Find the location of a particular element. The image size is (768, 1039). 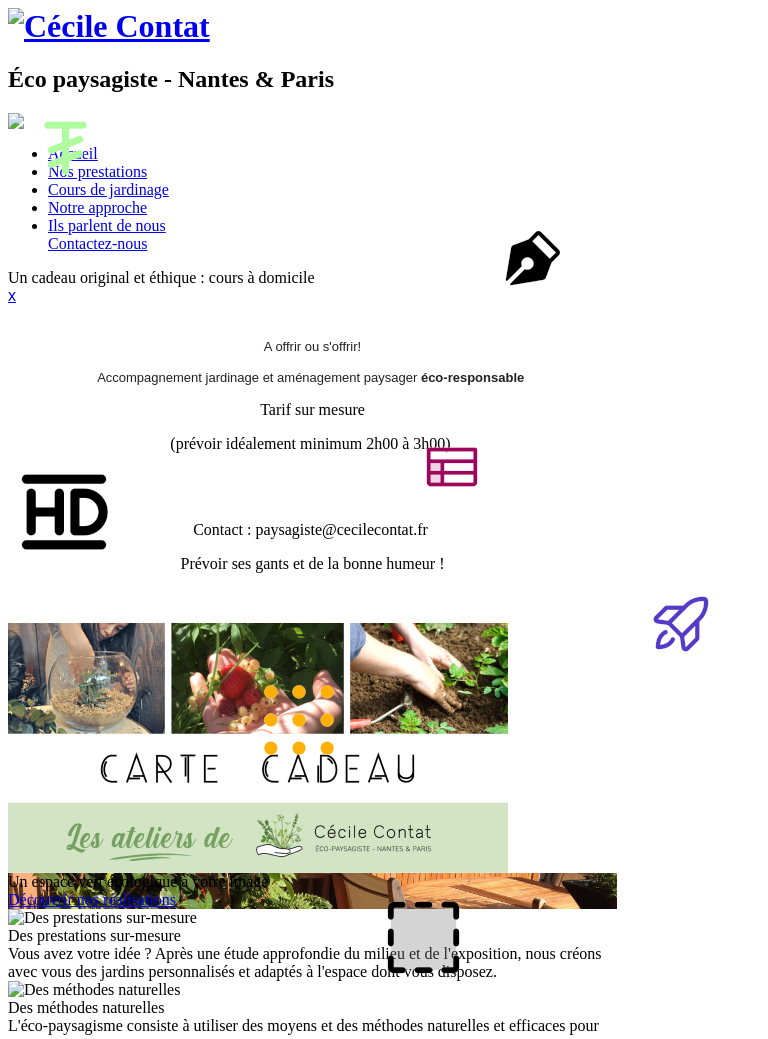

indicates high-definition video quality is located at coordinates (64, 512).